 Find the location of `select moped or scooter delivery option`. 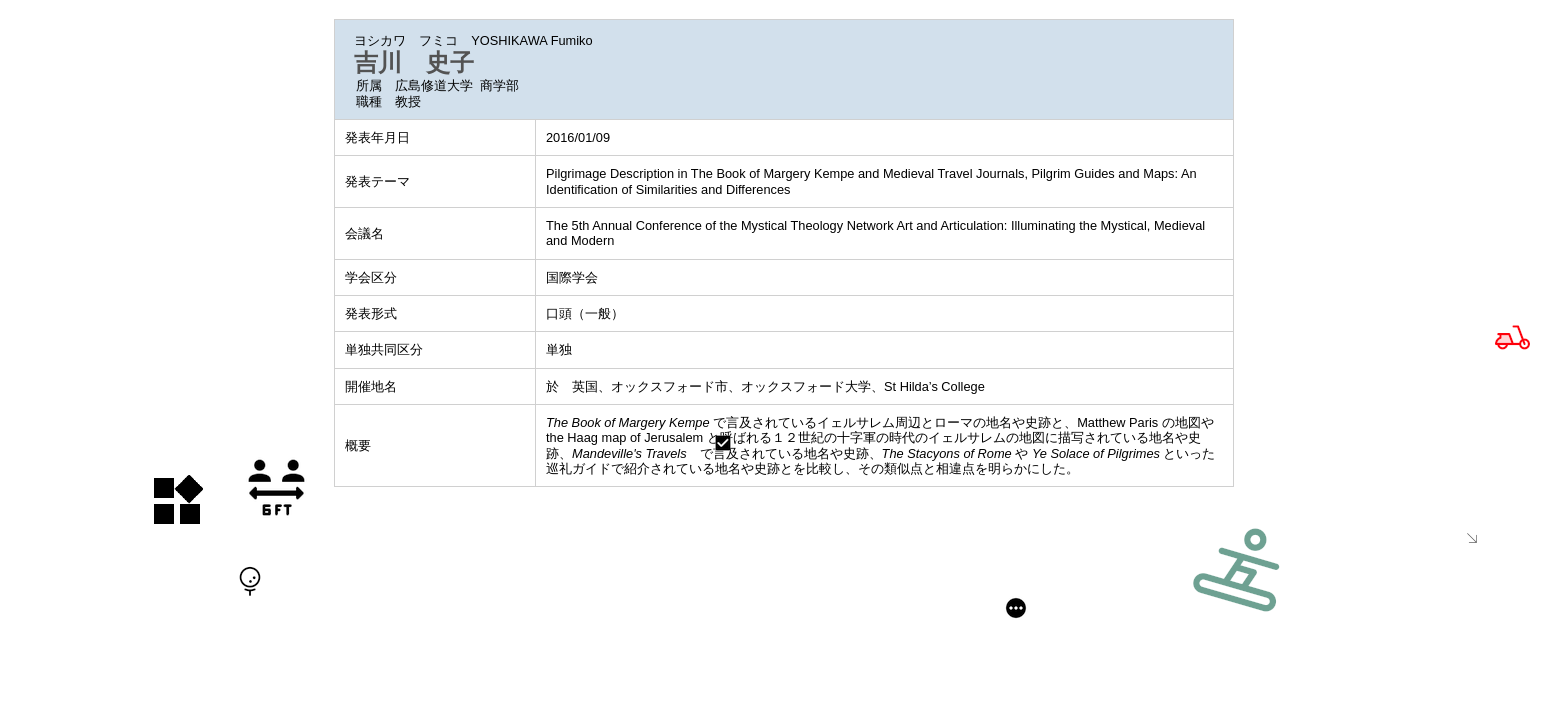

select moped or scooter delivery option is located at coordinates (1512, 338).